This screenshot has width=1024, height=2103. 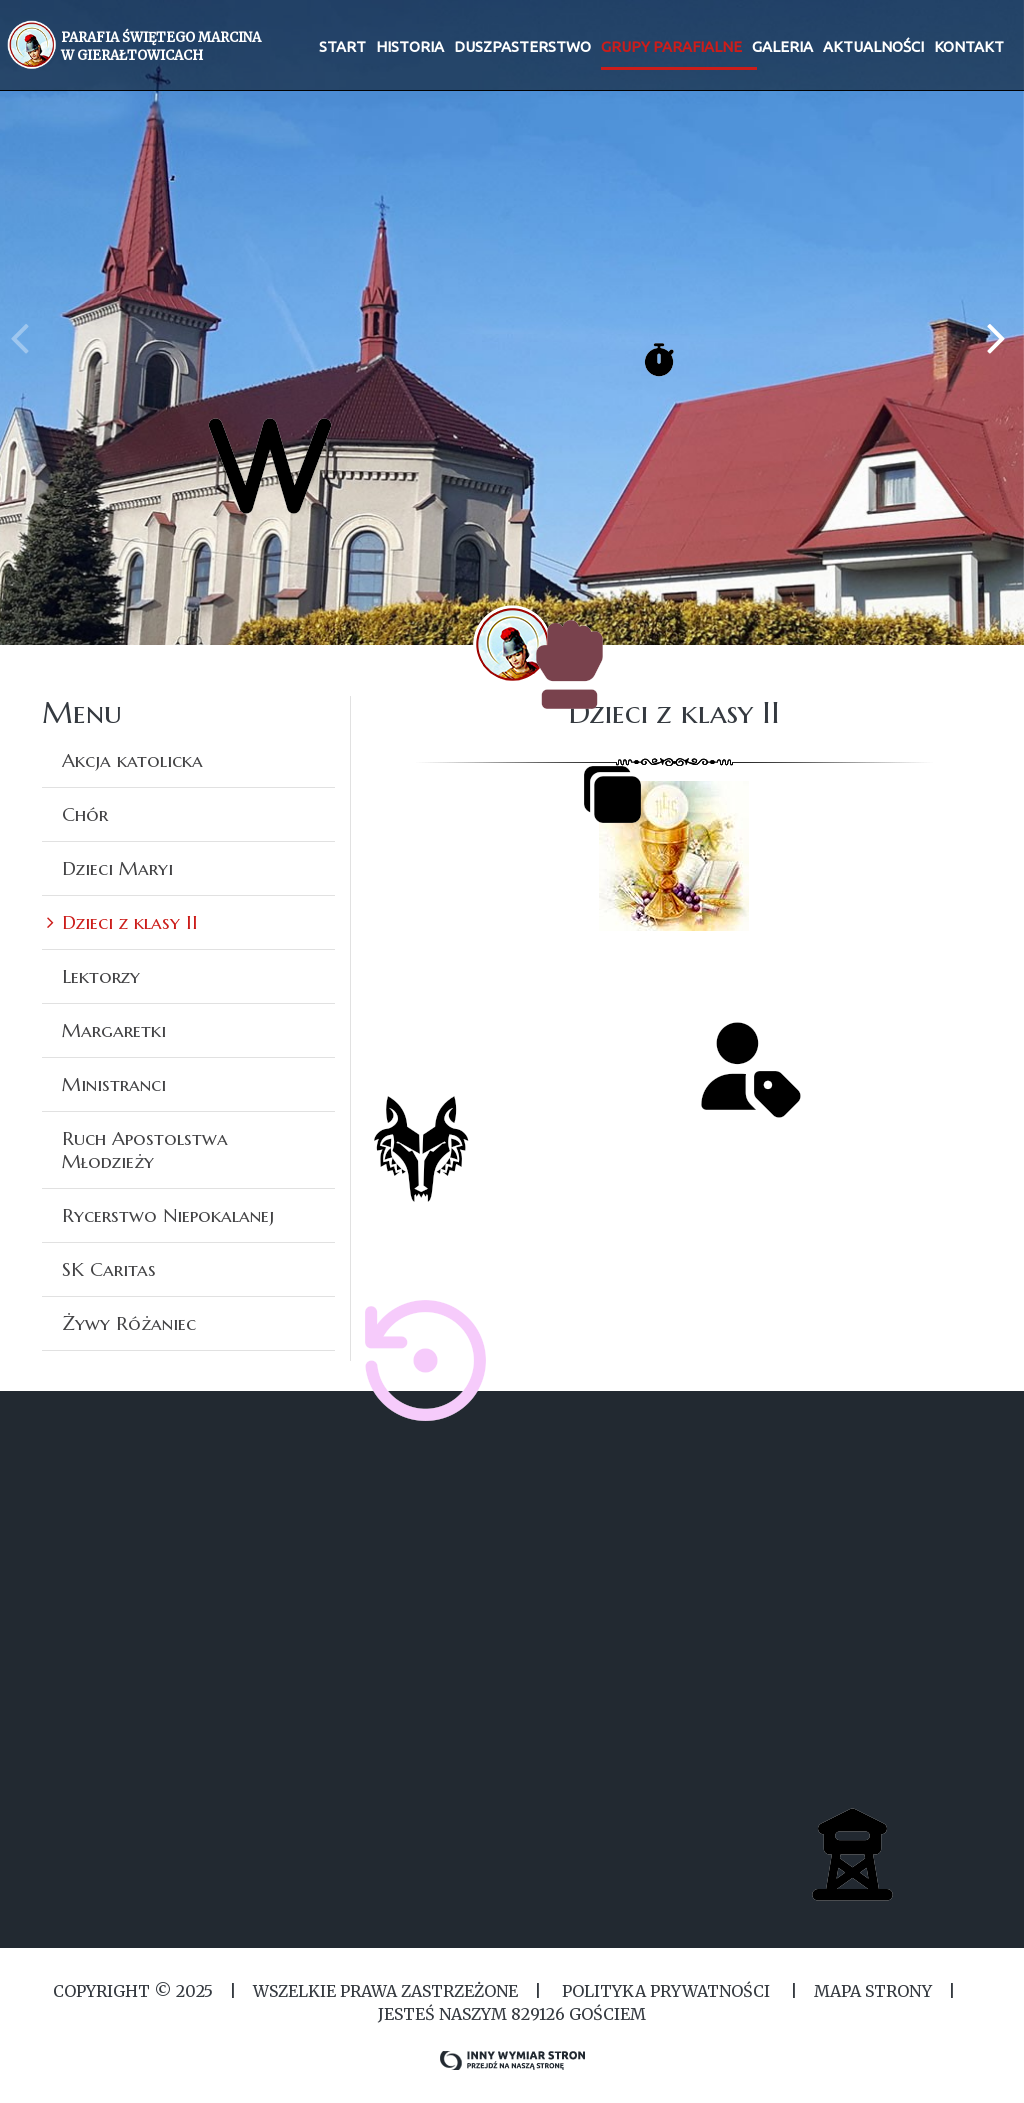 I want to click on indicates a fist bump or greeting gesture, so click(x=569, y=664).